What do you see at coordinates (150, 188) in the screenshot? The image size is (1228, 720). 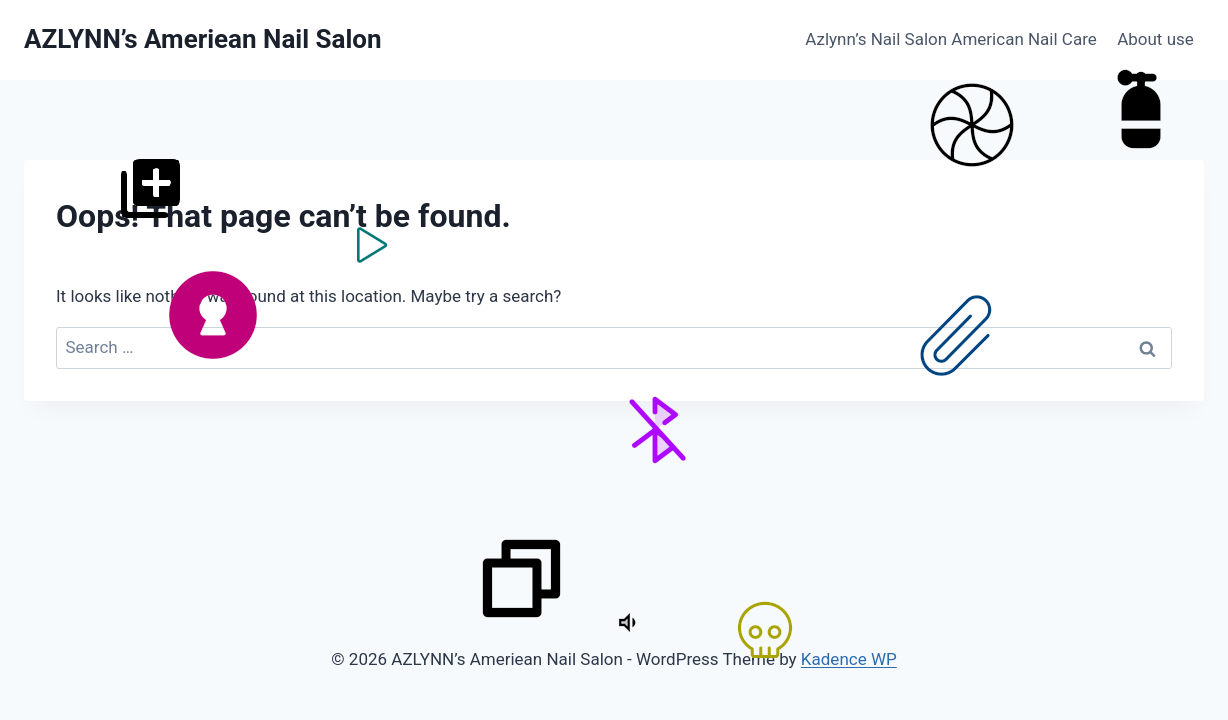 I see `add a new photo to your collection` at bounding box center [150, 188].